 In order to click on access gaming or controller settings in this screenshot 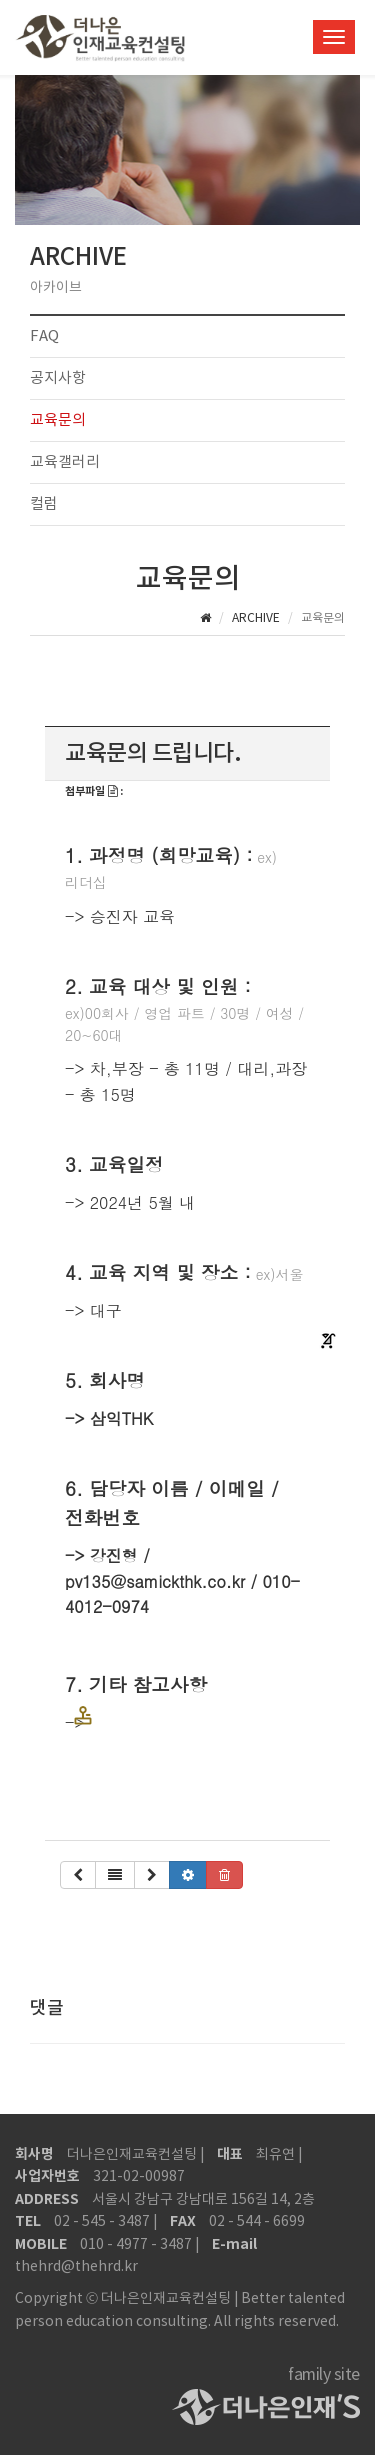, I will do `click(83, 1716)`.